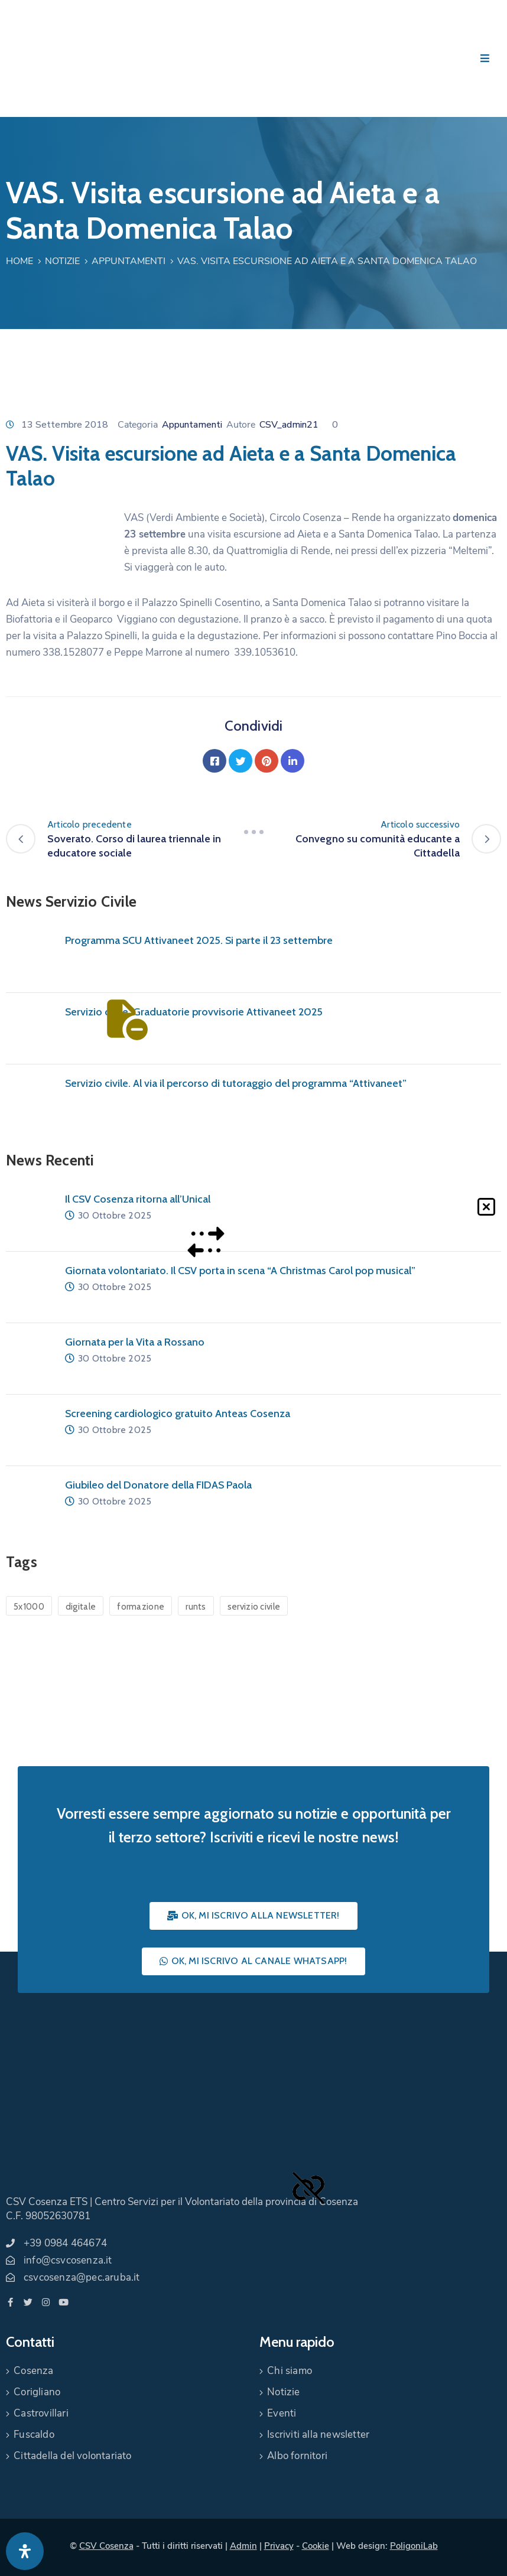 This screenshot has height=2576, width=507. What do you see at coordinates (308, 2188) in the screenshot?
I see `disconnect or remove a linked account` at bounding box center [308, 2188].